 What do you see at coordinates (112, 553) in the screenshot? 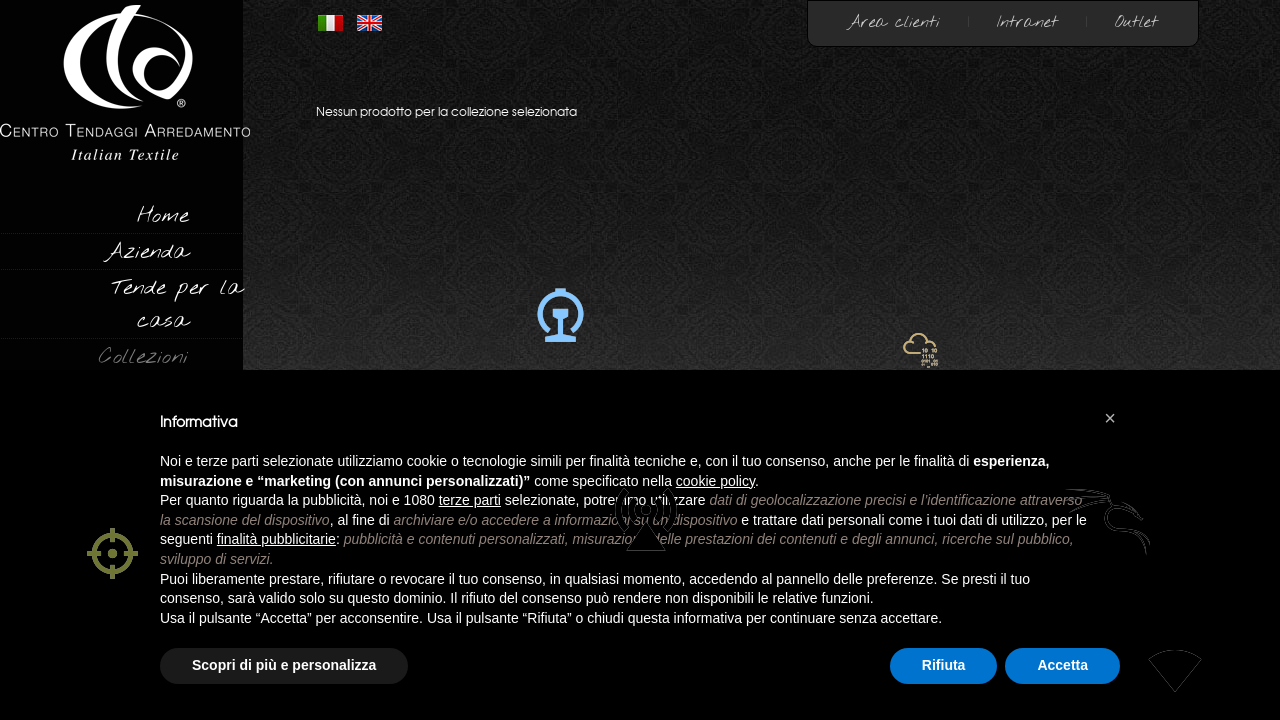
I see `center or align an element to a focal point` at bounding box center [112, 553].